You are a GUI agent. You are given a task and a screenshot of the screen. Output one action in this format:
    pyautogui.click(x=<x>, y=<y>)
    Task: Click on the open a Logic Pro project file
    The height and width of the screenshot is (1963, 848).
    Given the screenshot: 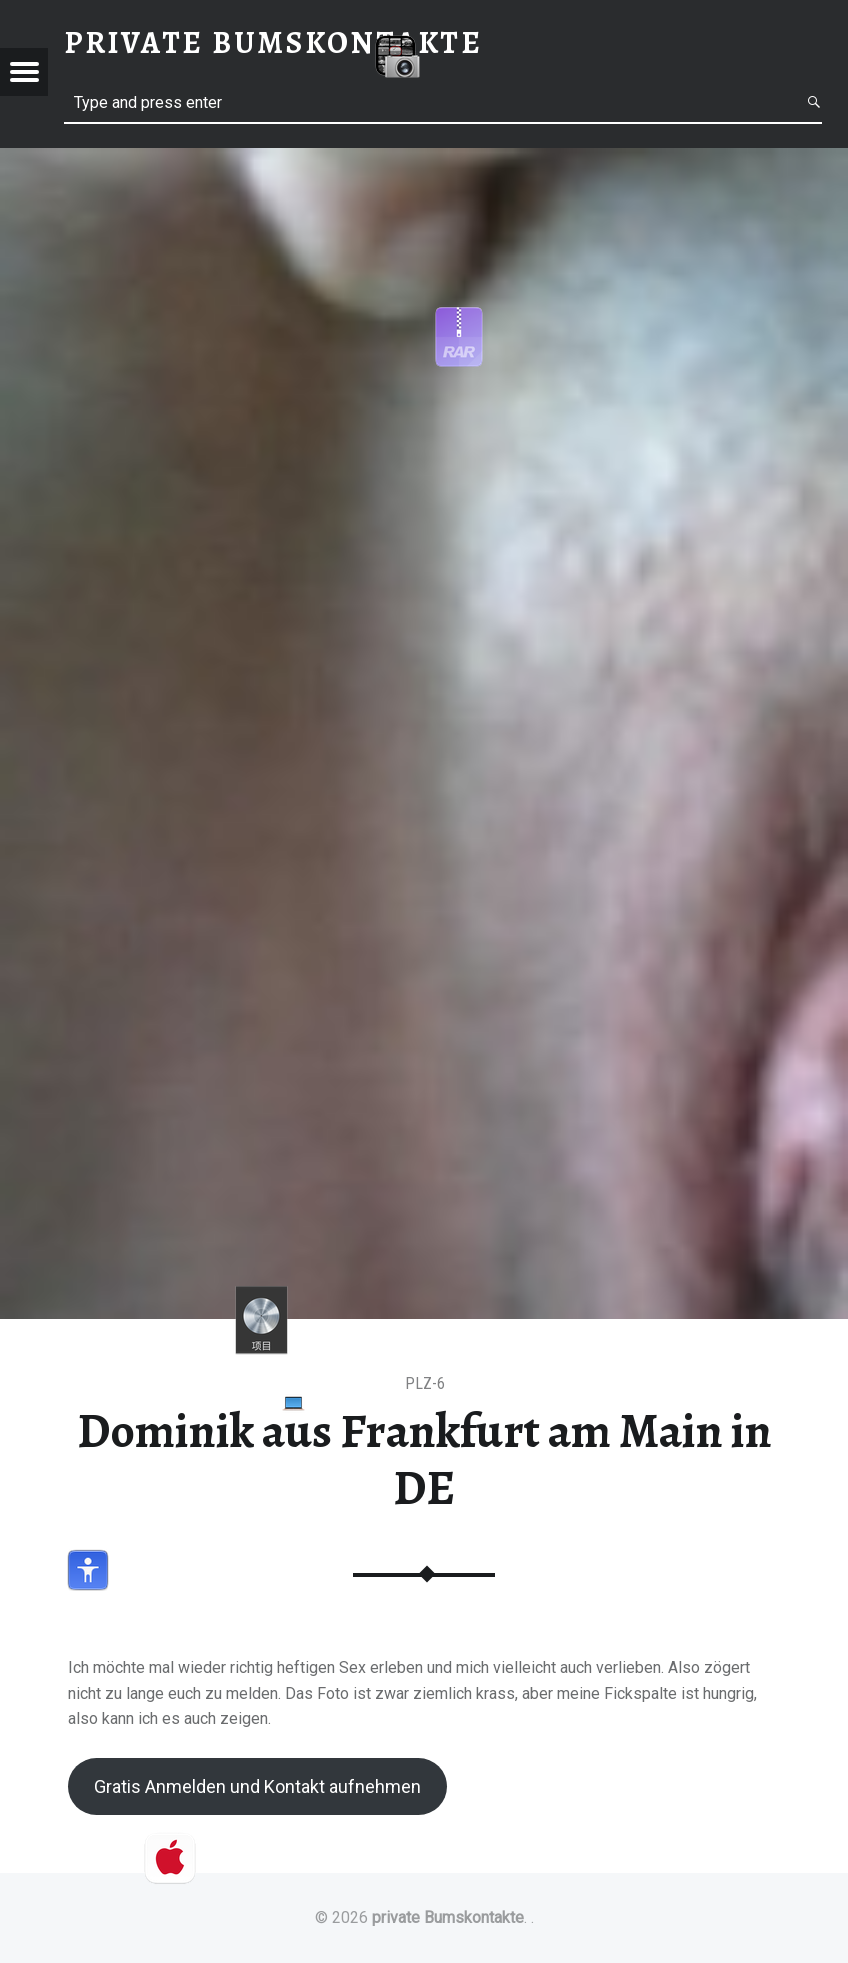 What is the action you would take?
    pyautogui.click(x=261, y=1321)
    